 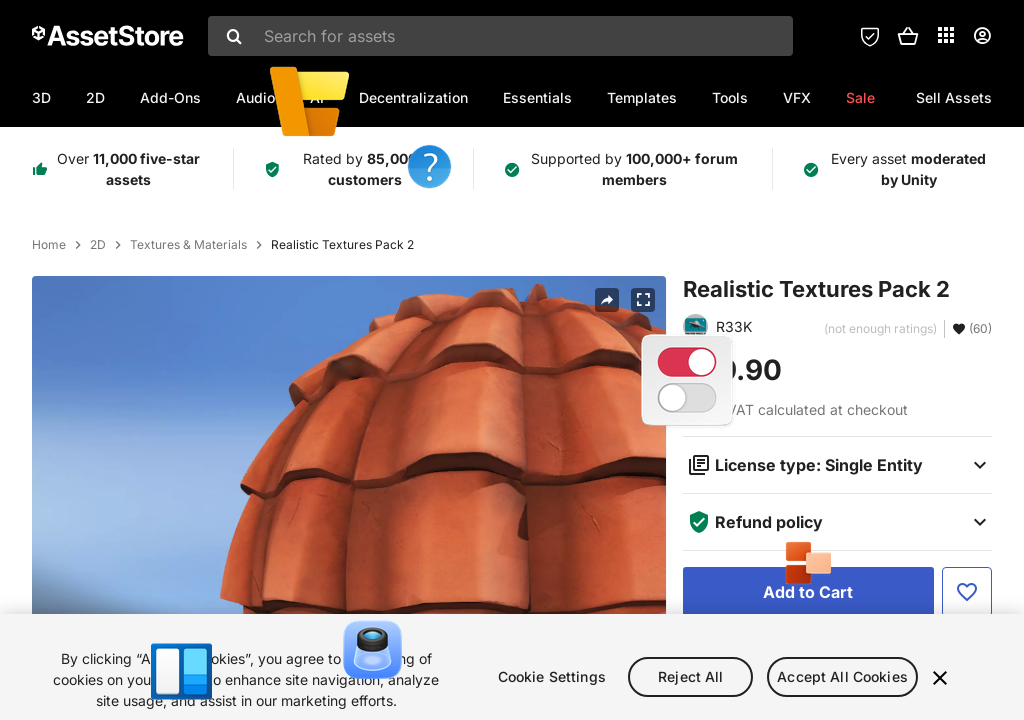 What do you see at coordinates (181, 671) in the screenshot?
I see `open the widgets panel` at bounding box center [181, 671].